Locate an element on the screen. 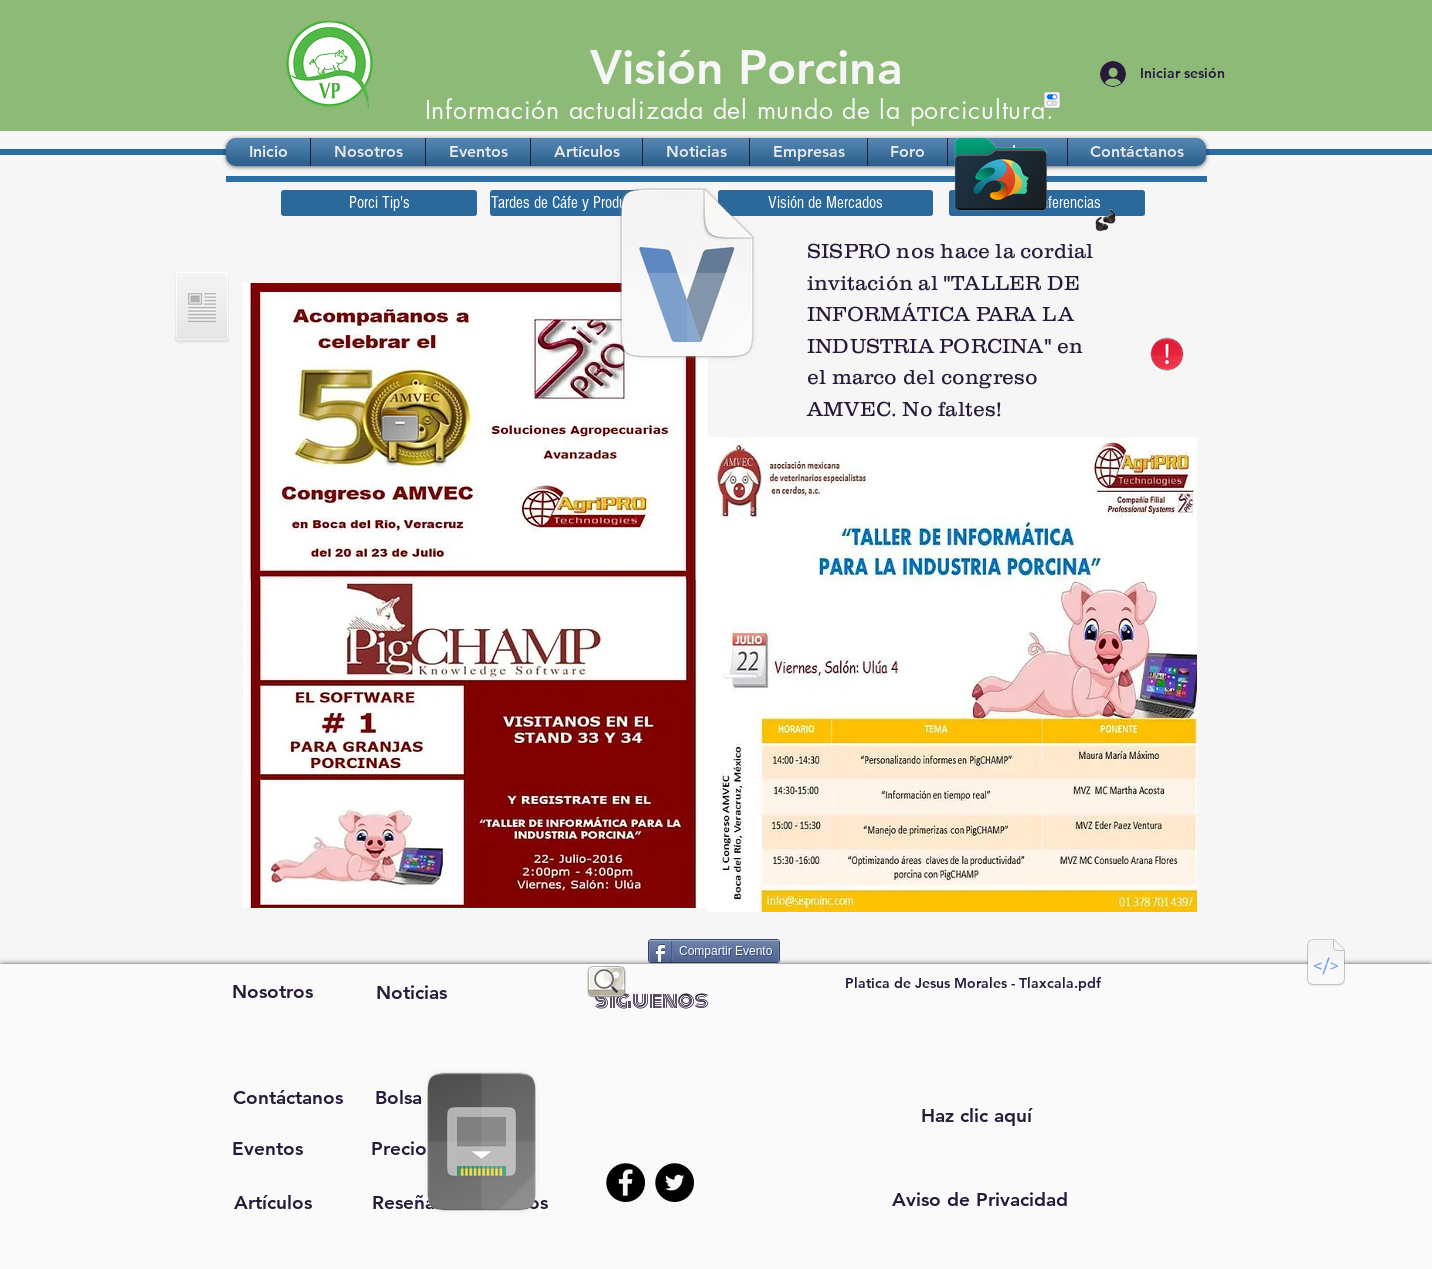  open daz 3d project files folder is located at coordinates (1000, 176).